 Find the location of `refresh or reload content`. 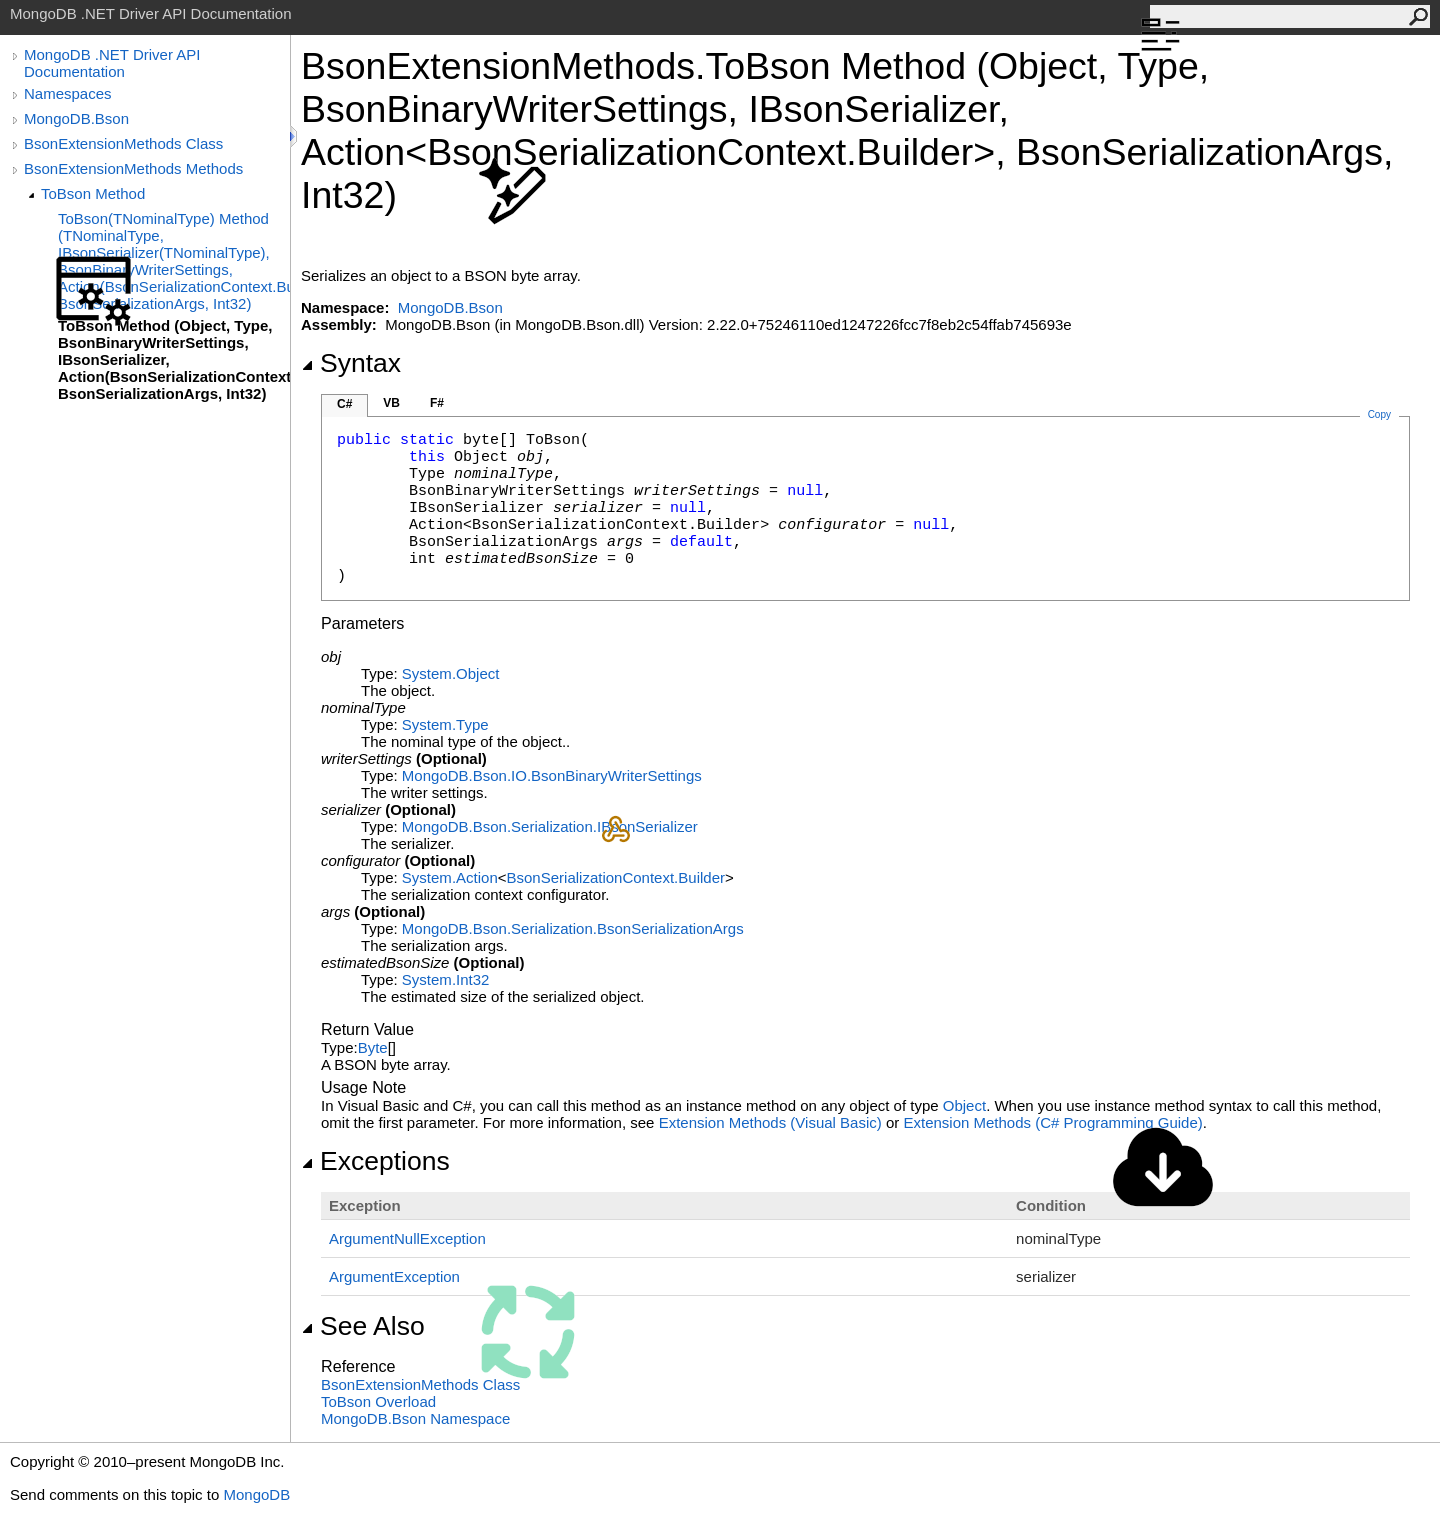

refresh or reload content is located at coordinates (528, 1332).